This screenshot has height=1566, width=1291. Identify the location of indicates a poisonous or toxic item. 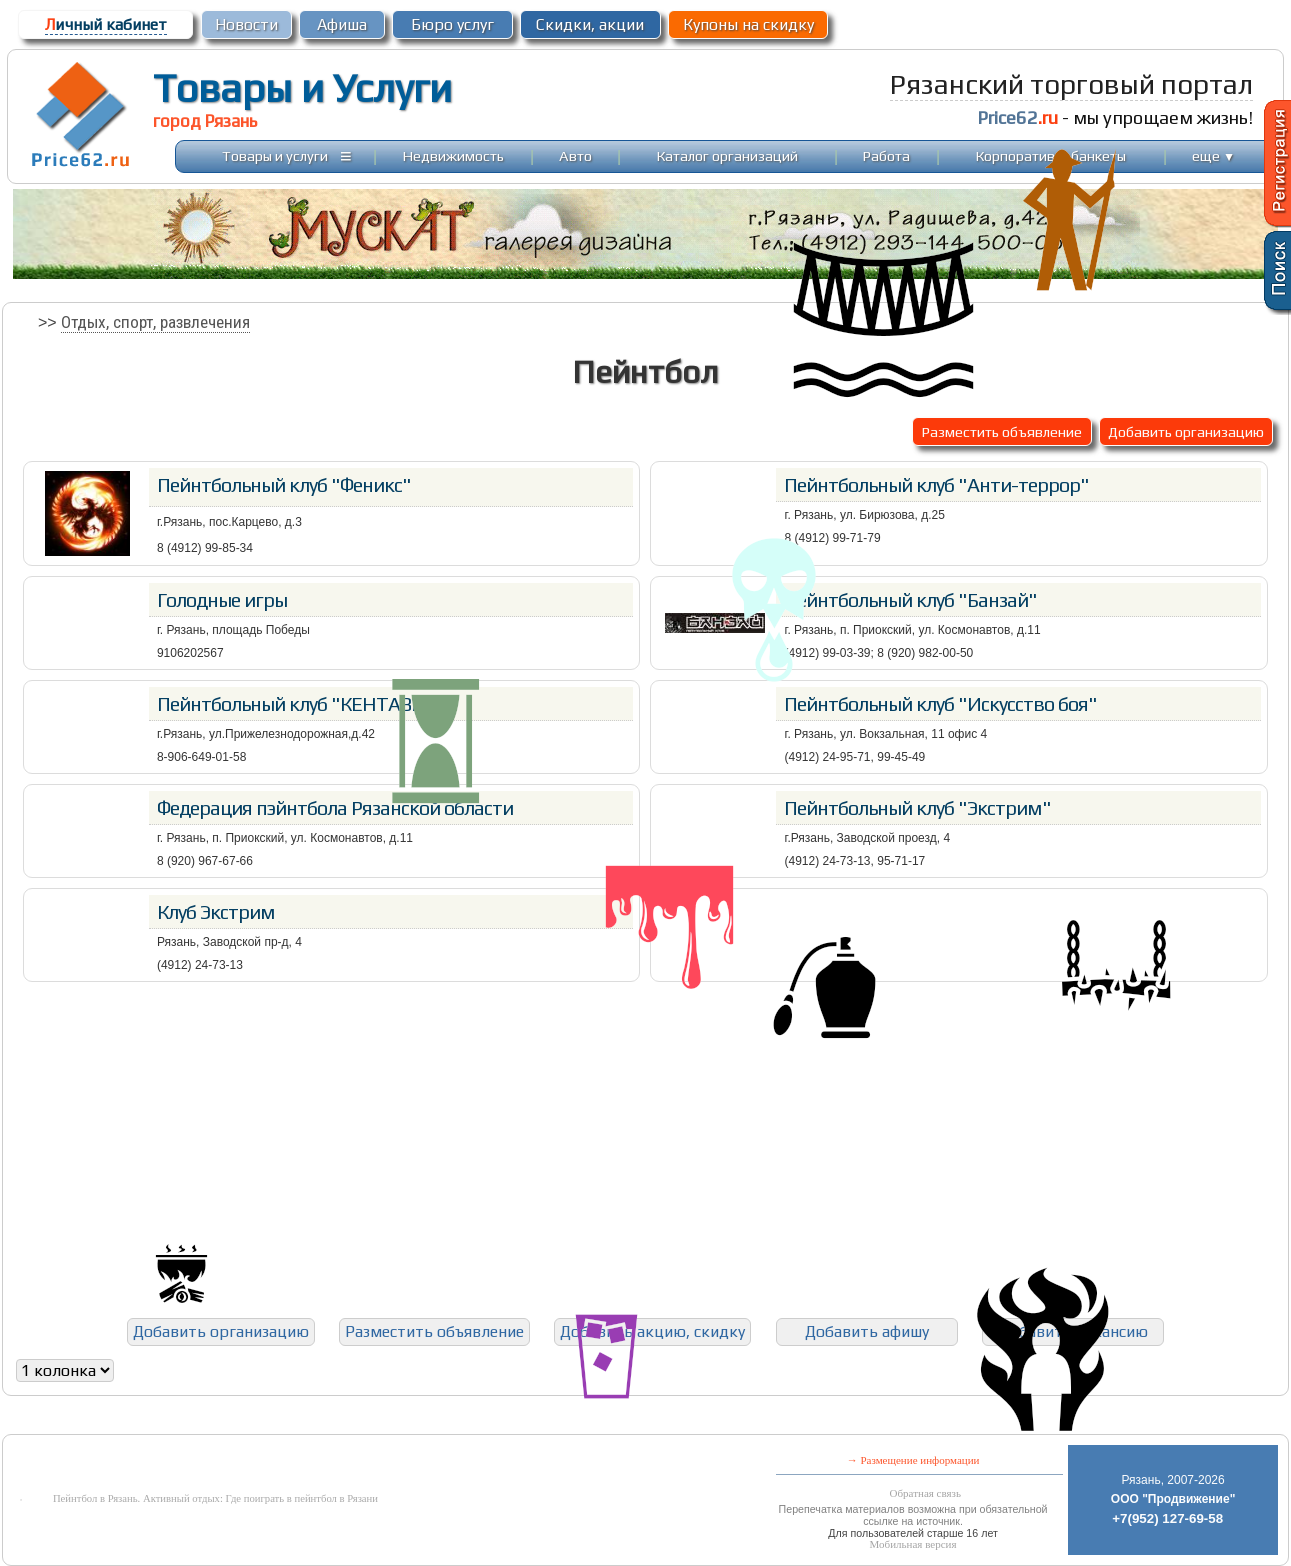
(774, 610).